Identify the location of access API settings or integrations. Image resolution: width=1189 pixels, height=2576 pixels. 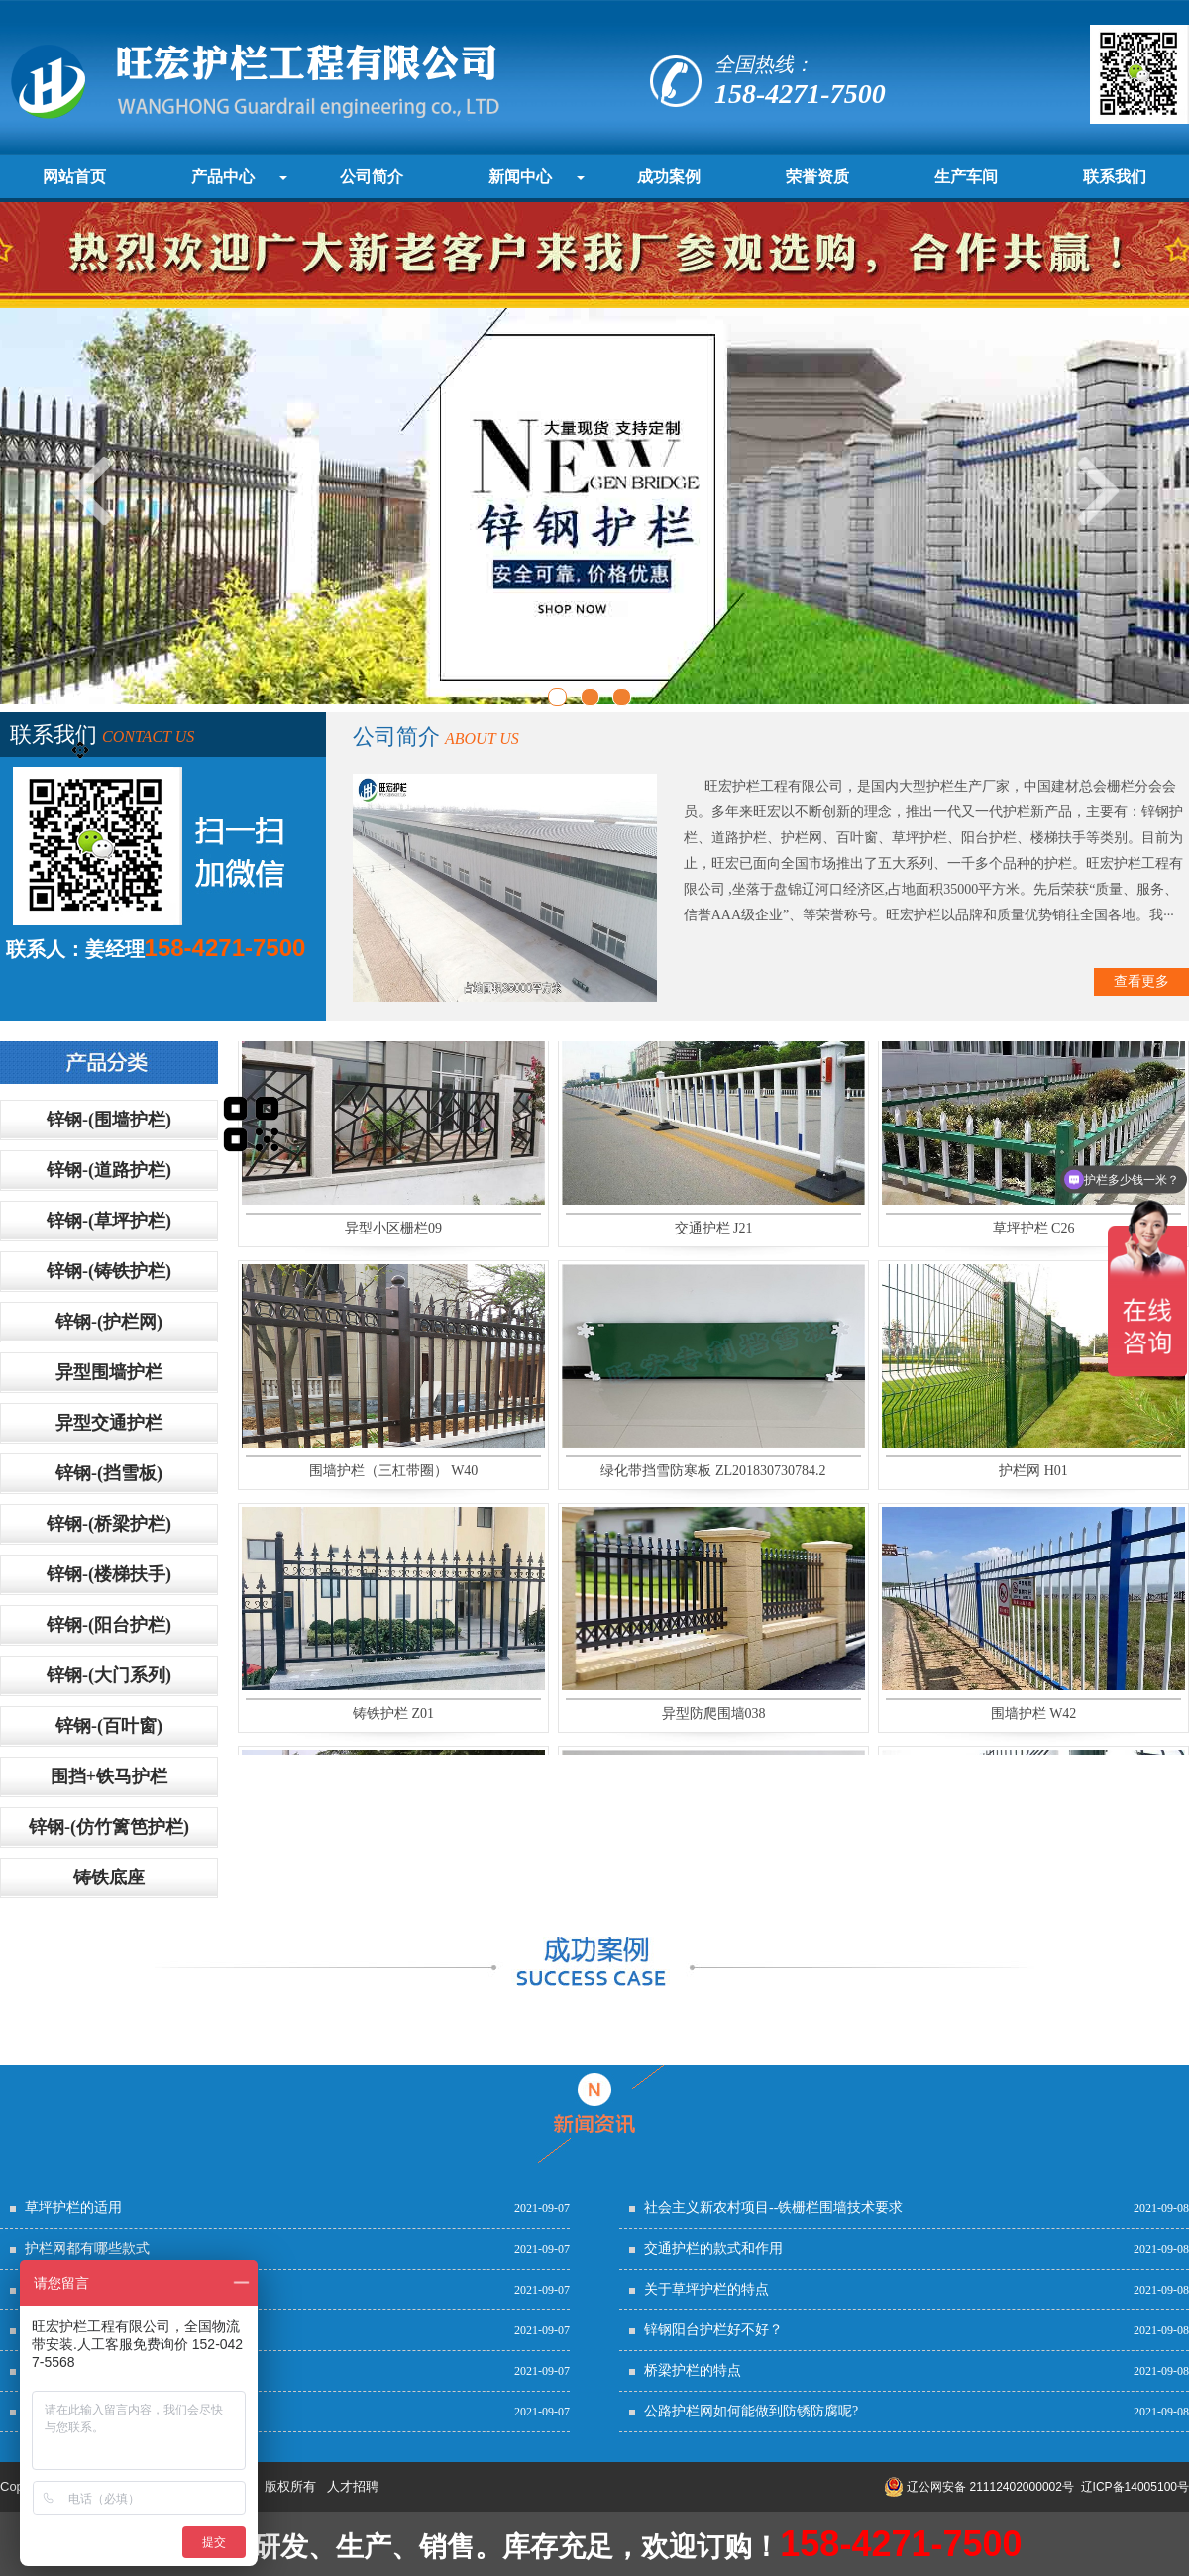
(80, 750).